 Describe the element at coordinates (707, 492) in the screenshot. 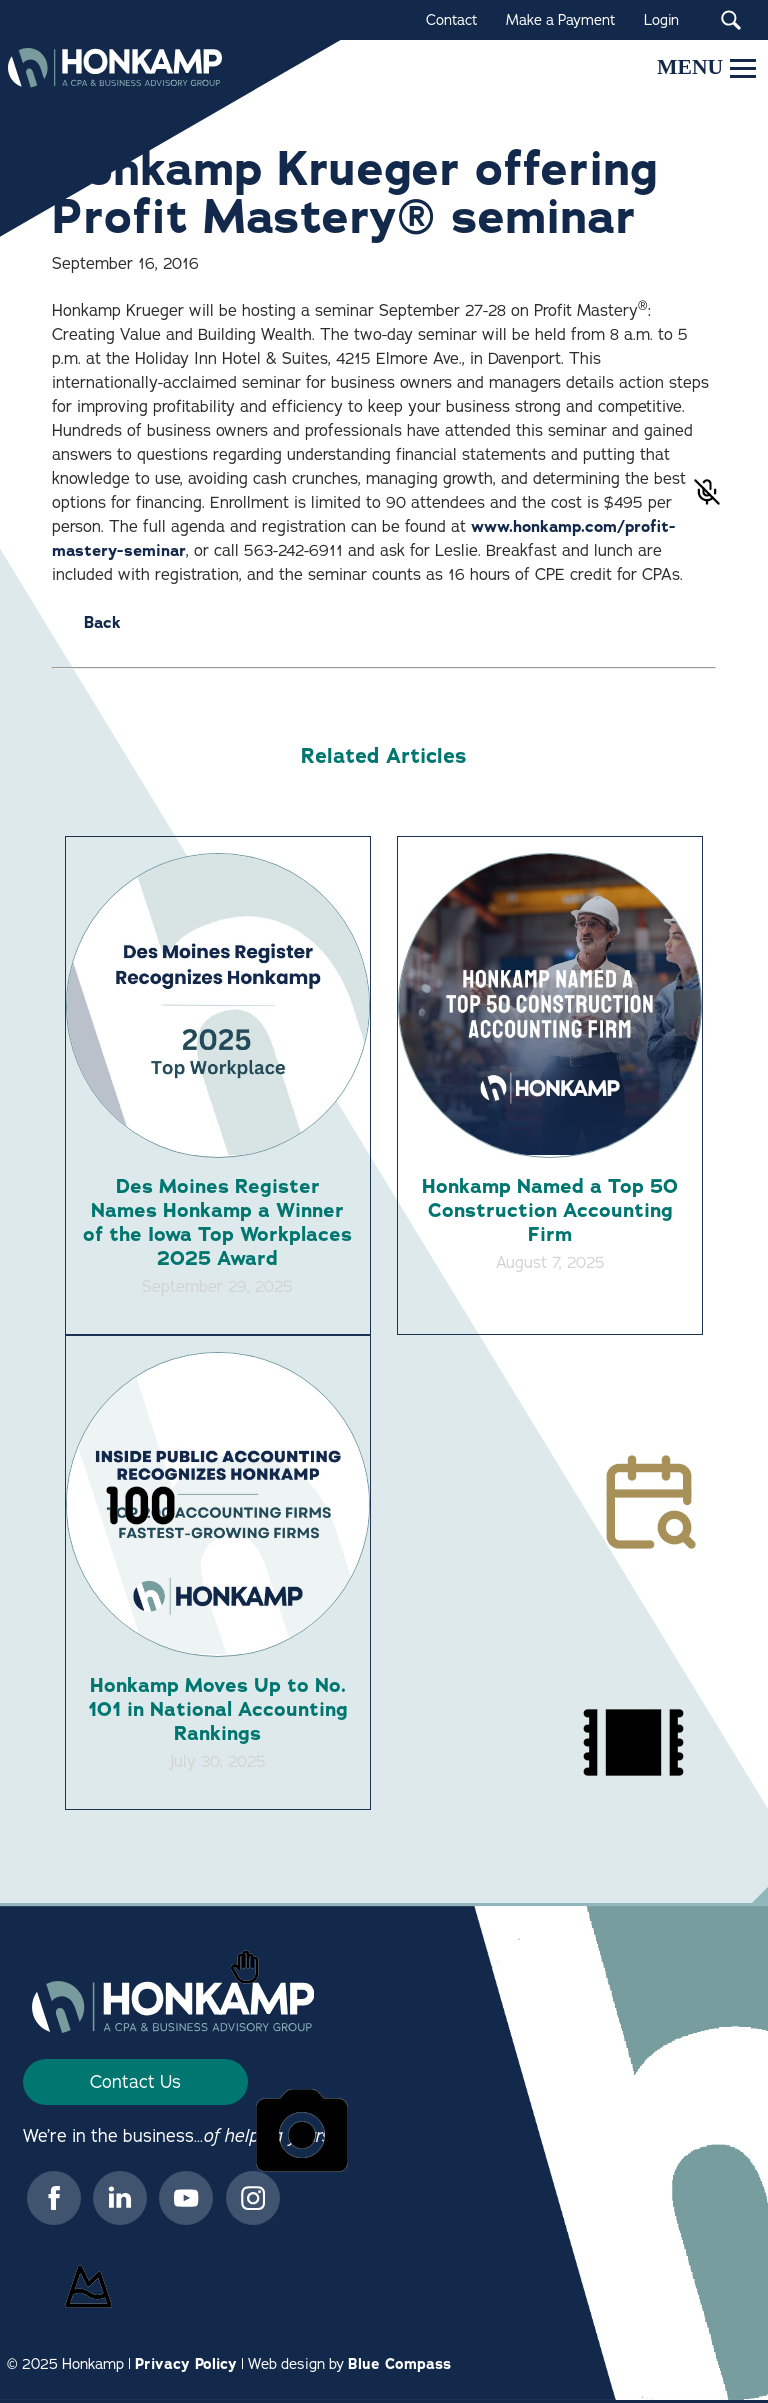

I see `mute your microphone` at that location.